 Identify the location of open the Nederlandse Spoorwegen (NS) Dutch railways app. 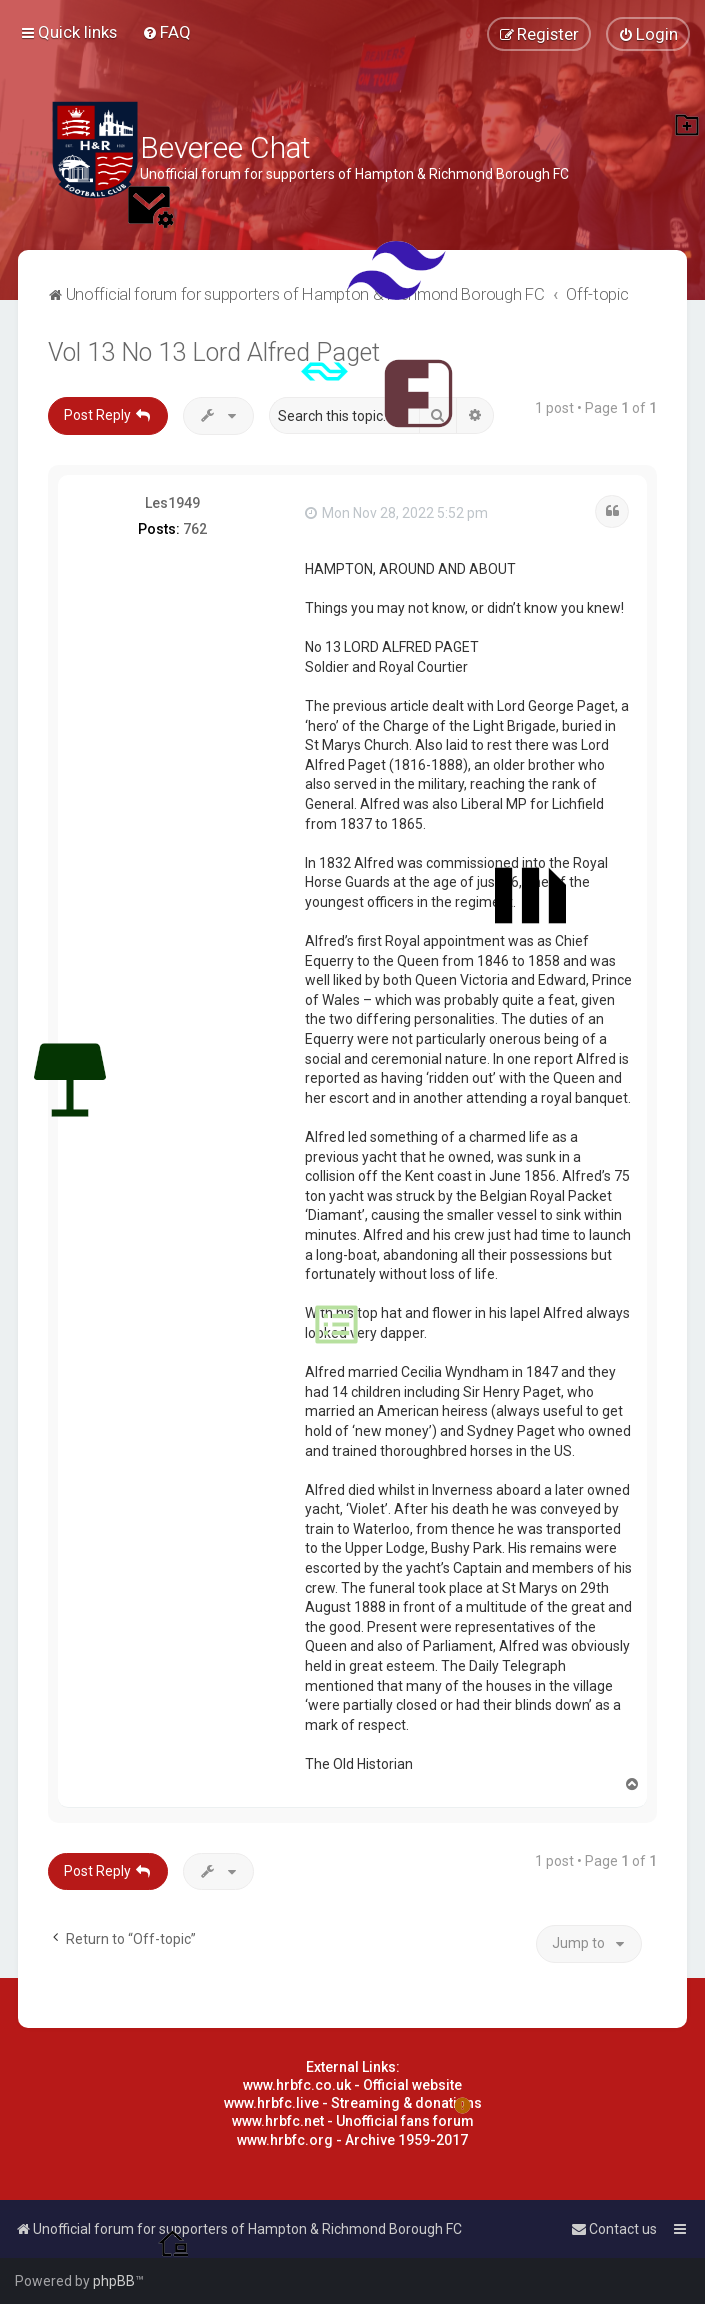
(324, 371).